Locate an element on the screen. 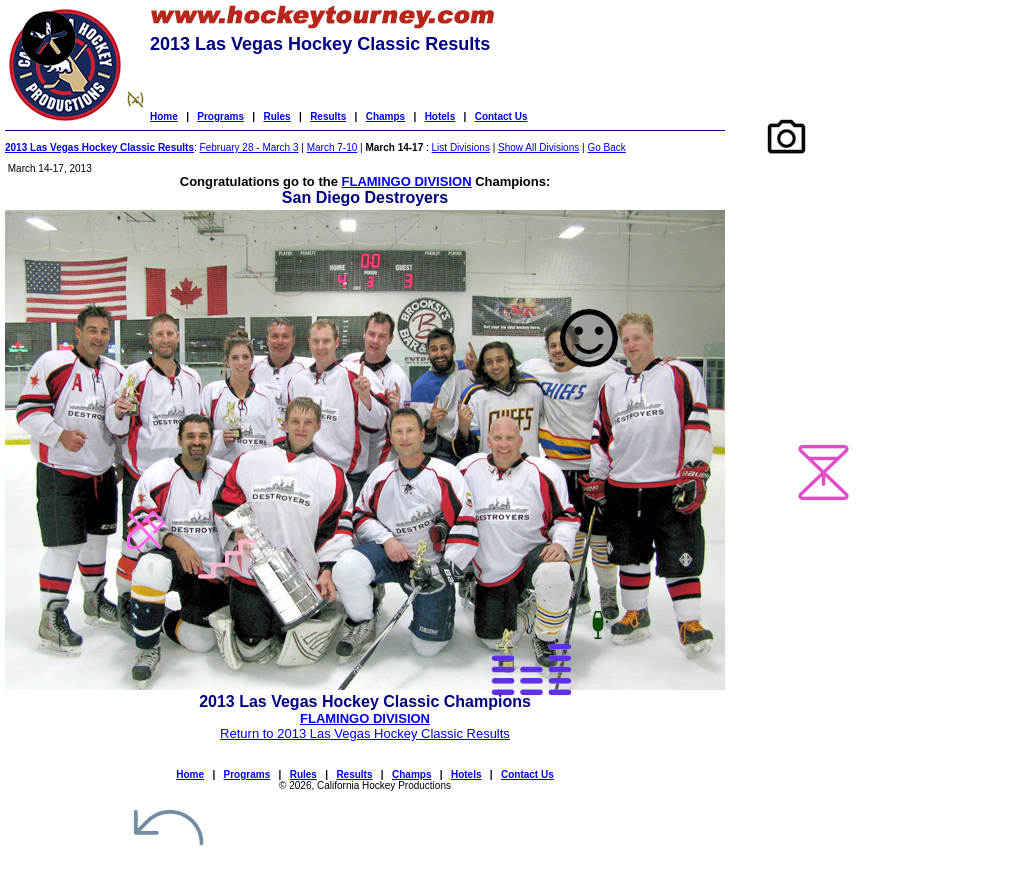  disable variable or dynamic content is located at coordinates (135, 99).